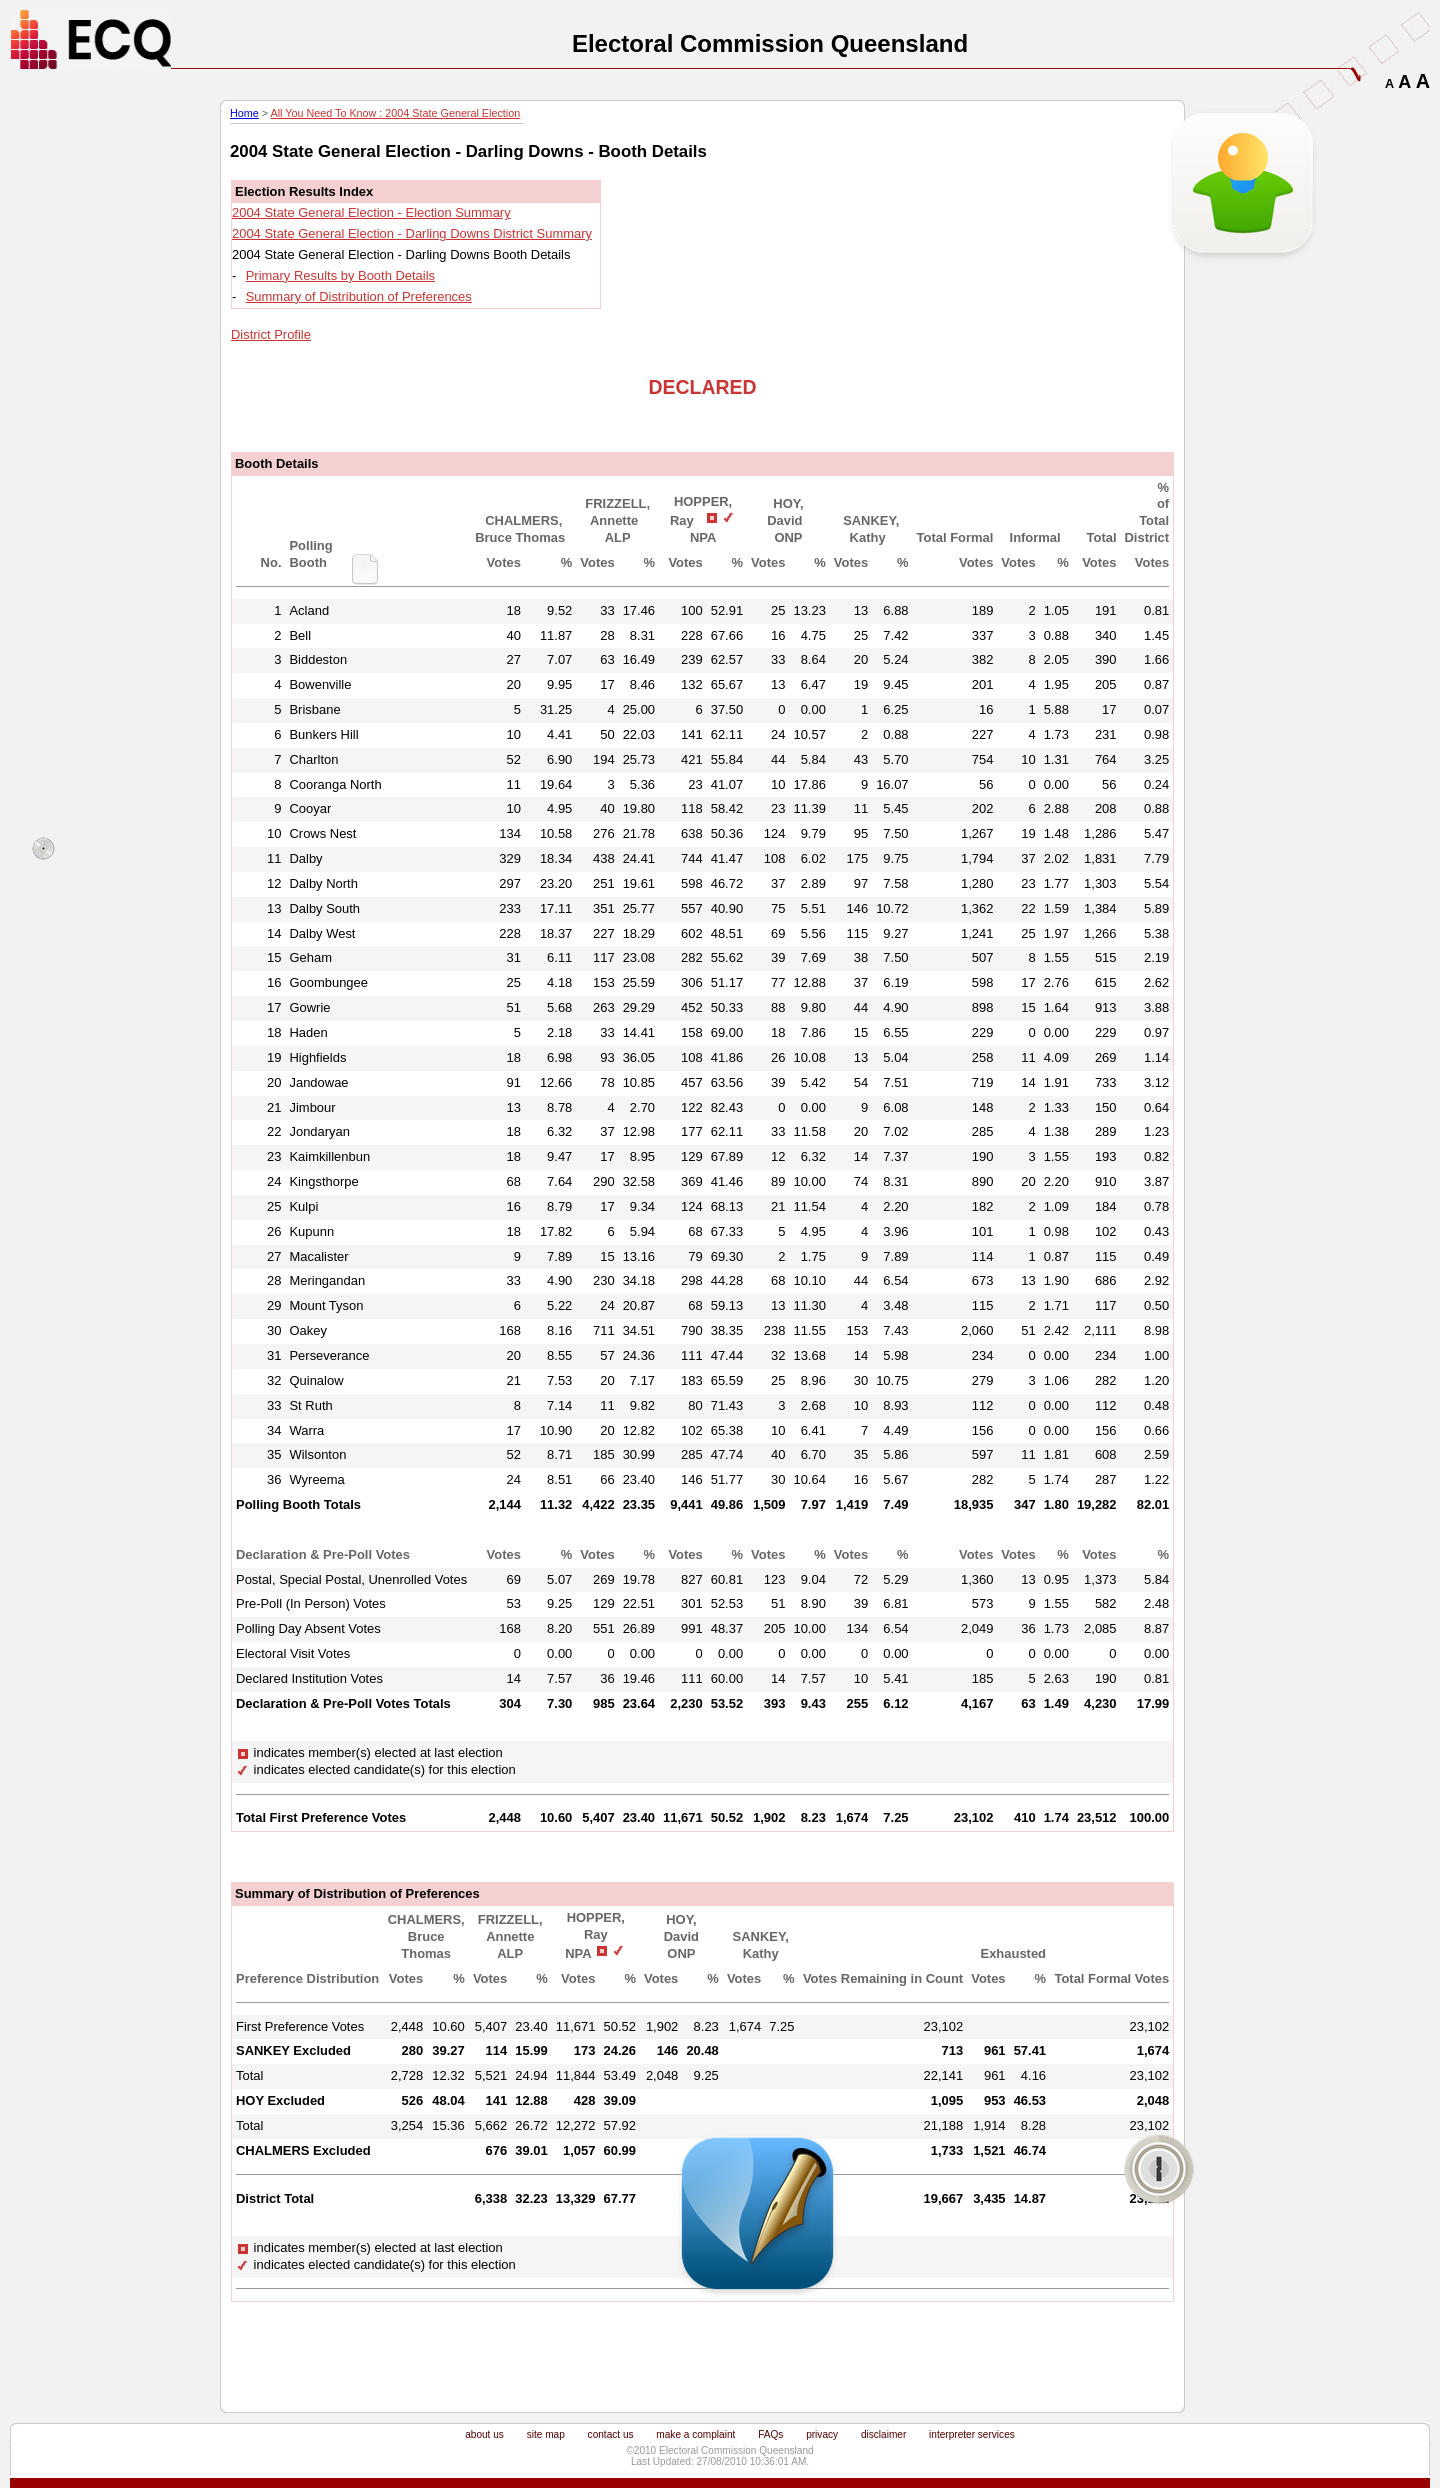  Describe the element at coordinates (1243, 183) in the screenshot. I see `open gajim instant messaging app` at that location.